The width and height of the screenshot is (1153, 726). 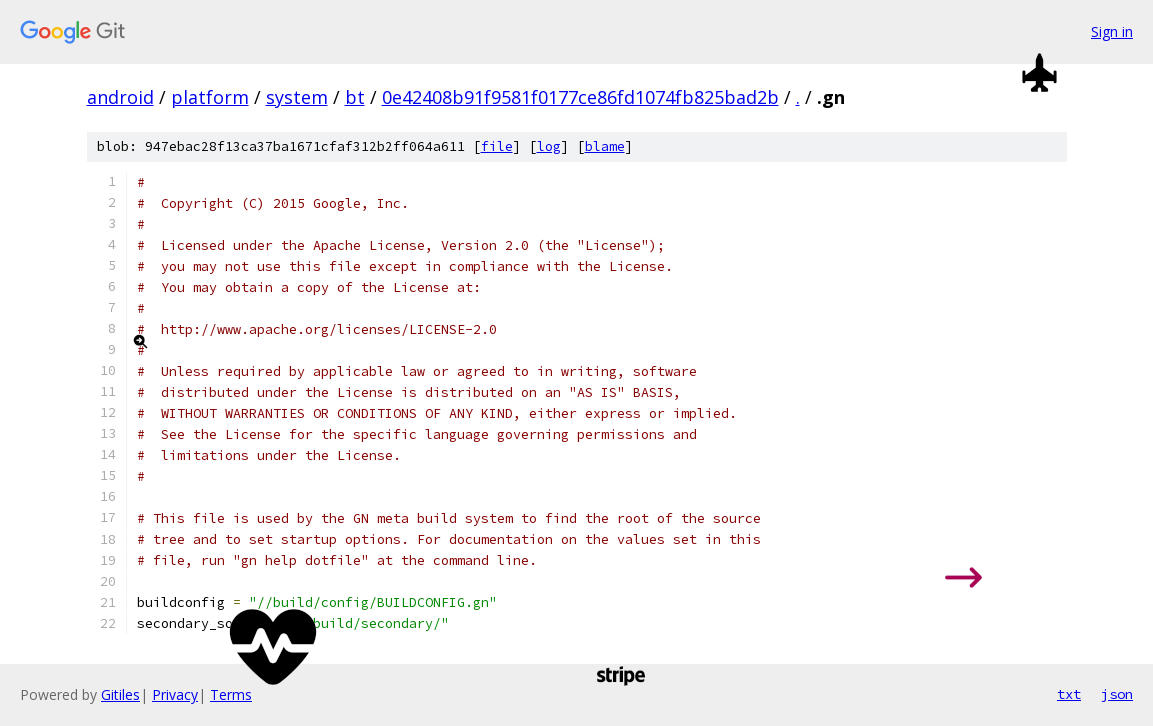 I want to click on search and navigate to result, so click(x=140, y=341).